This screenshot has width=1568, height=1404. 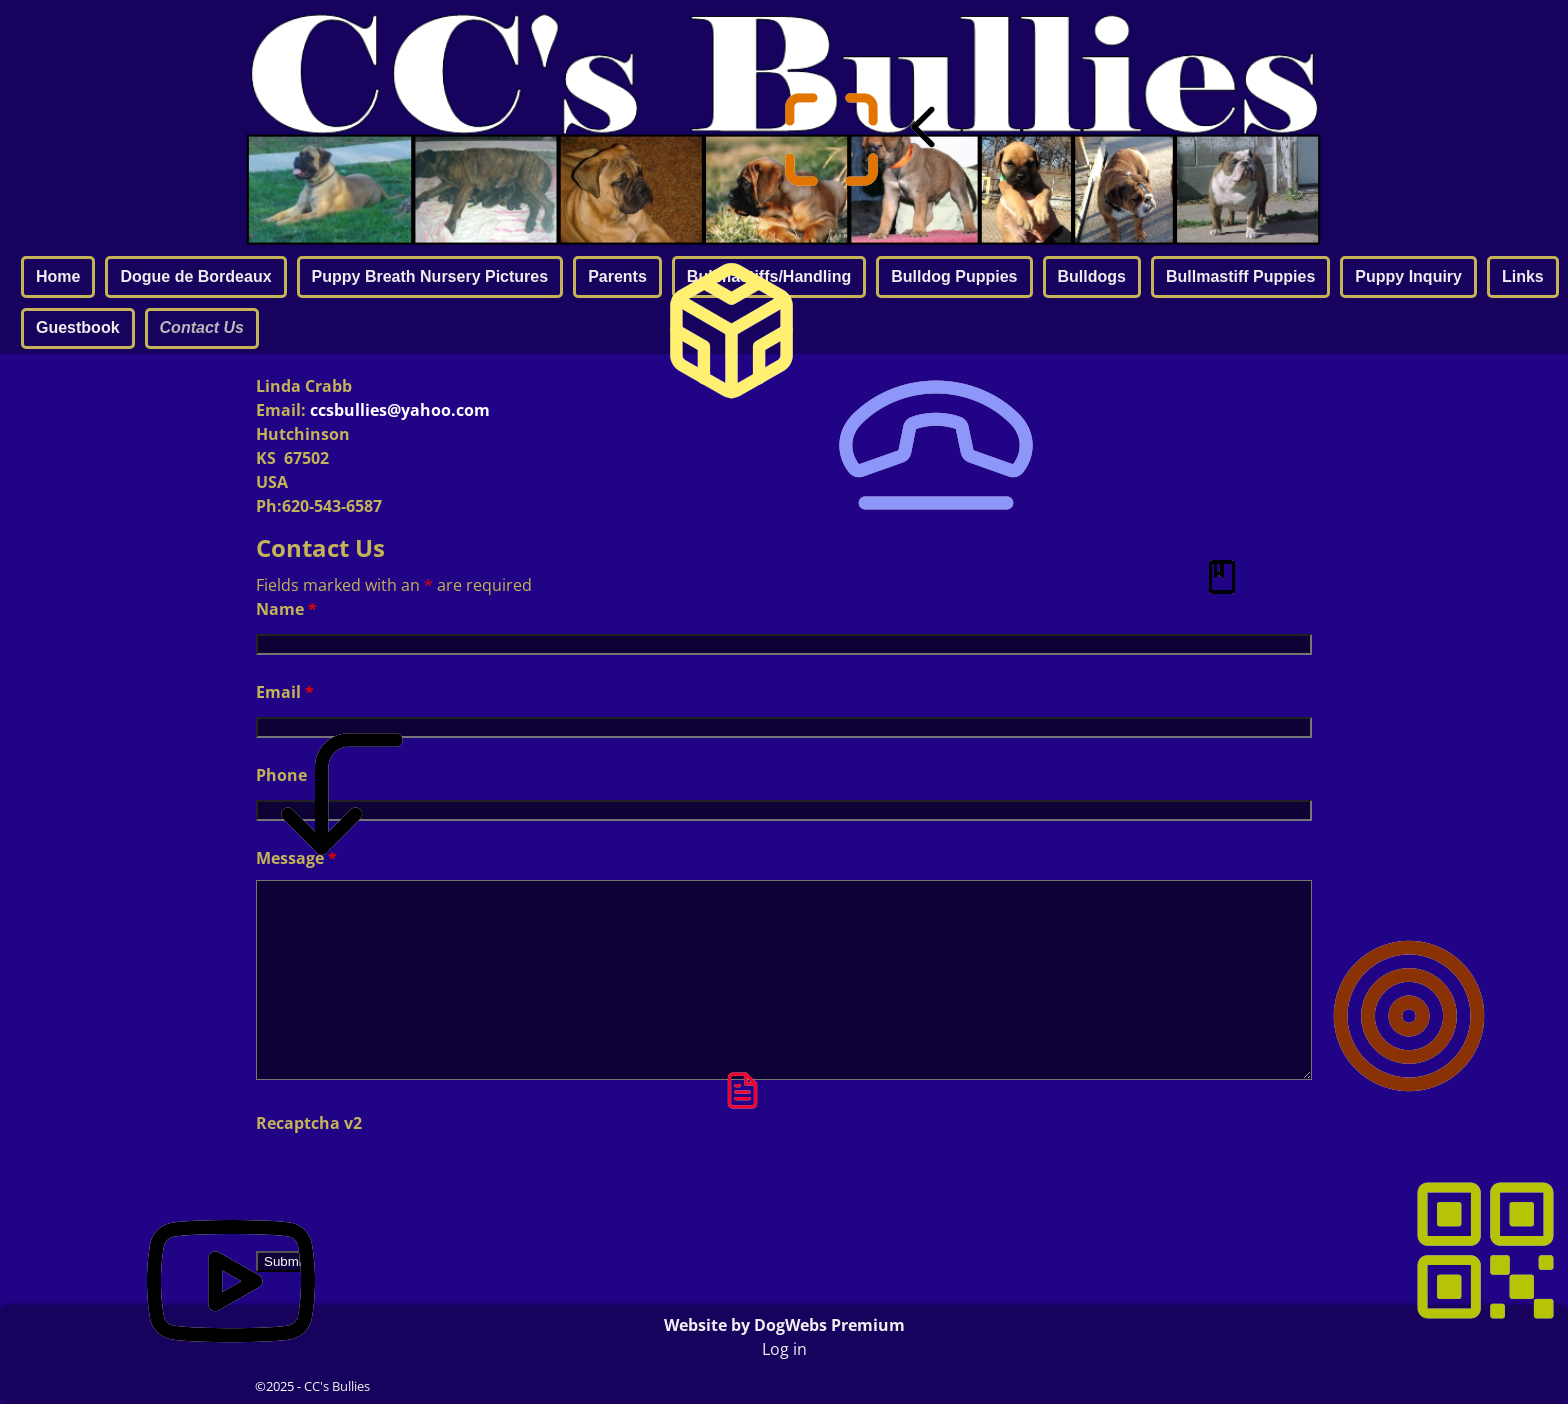 I want to click on open YouTube app, so click(x=231, y=1283).